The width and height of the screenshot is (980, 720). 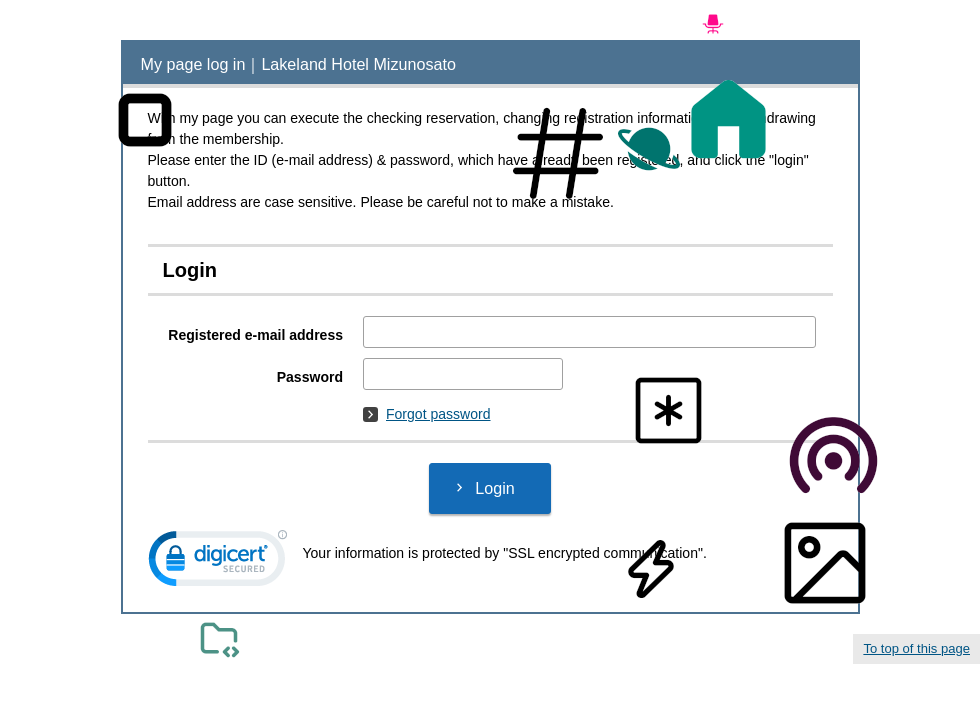 I want to click on explore global or worldwide content, so click(x=649, y=149).